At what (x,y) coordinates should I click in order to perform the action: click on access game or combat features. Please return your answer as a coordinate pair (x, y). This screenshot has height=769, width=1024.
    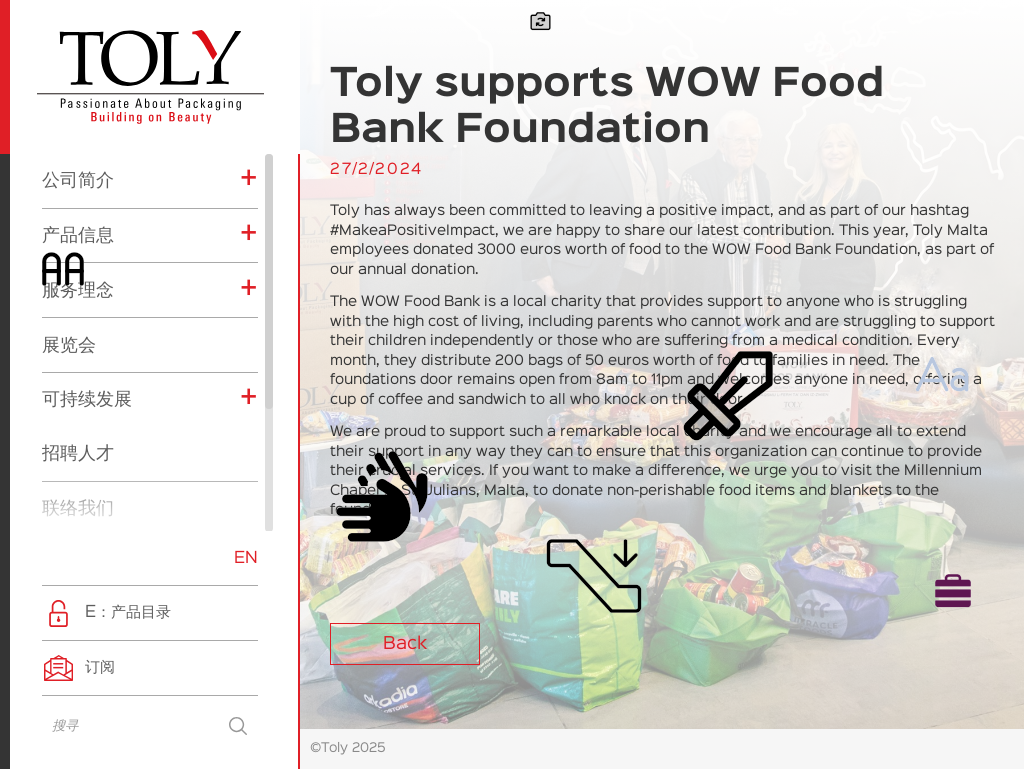
    Looking at the image, I should click on (730, 394).